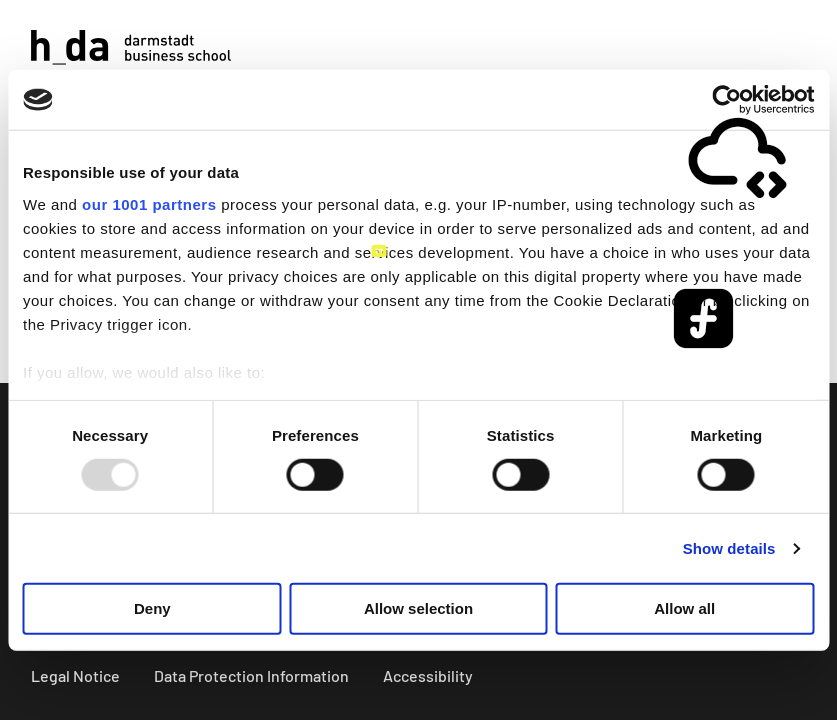 The height and width of the screenshot is (720, 837). I want to click on access function or formula editor, so click(703, 318).